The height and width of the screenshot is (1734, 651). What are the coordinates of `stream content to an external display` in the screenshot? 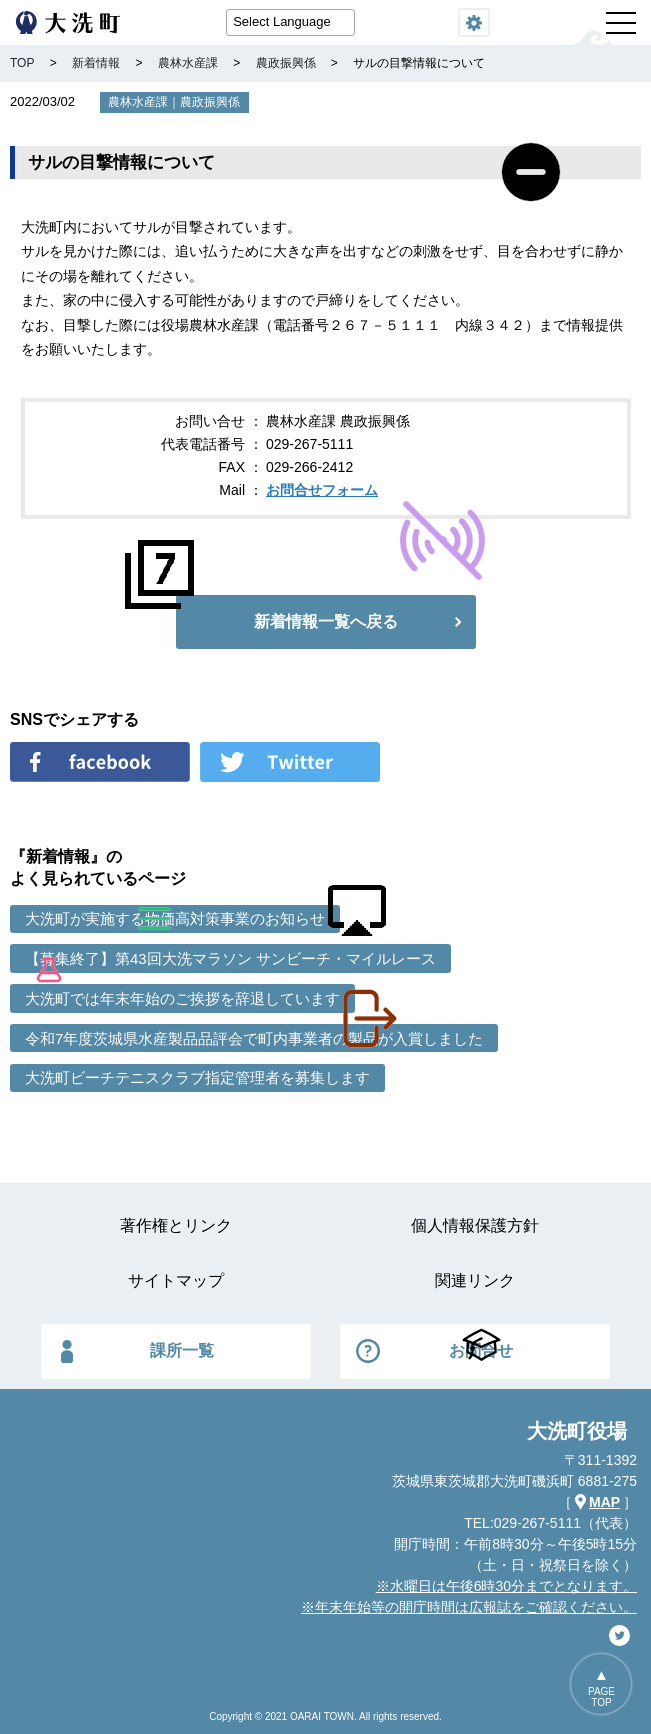 It's located at (357, 909).